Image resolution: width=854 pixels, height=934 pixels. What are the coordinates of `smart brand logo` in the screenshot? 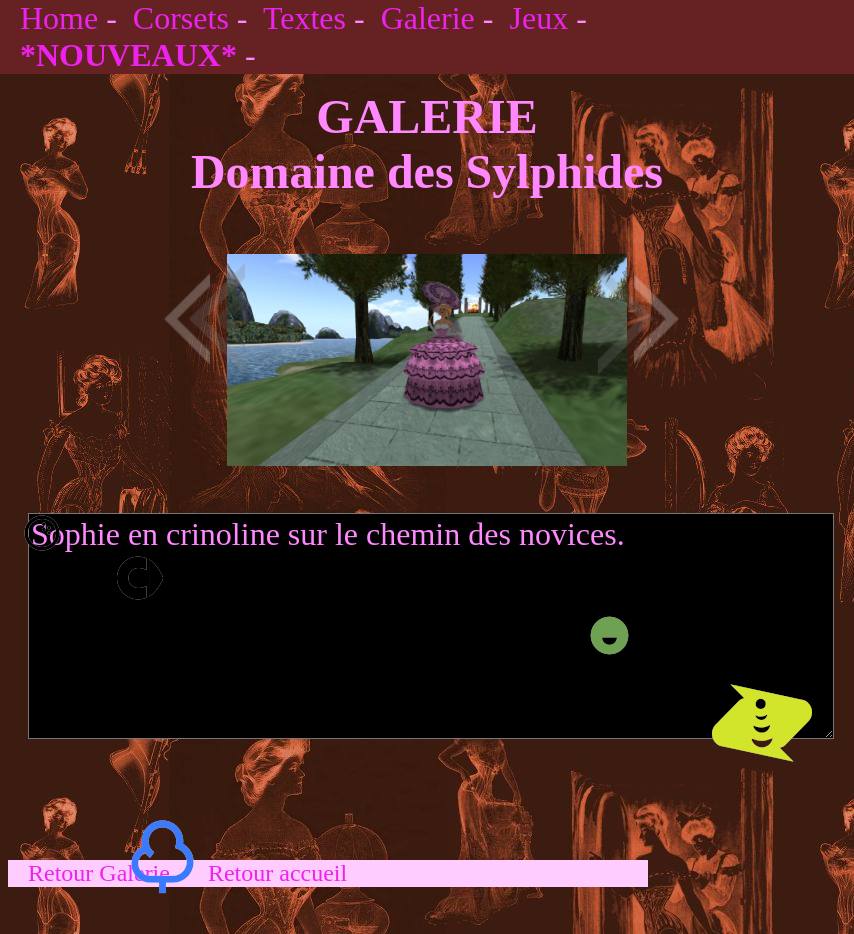 It's located at (140, 578).